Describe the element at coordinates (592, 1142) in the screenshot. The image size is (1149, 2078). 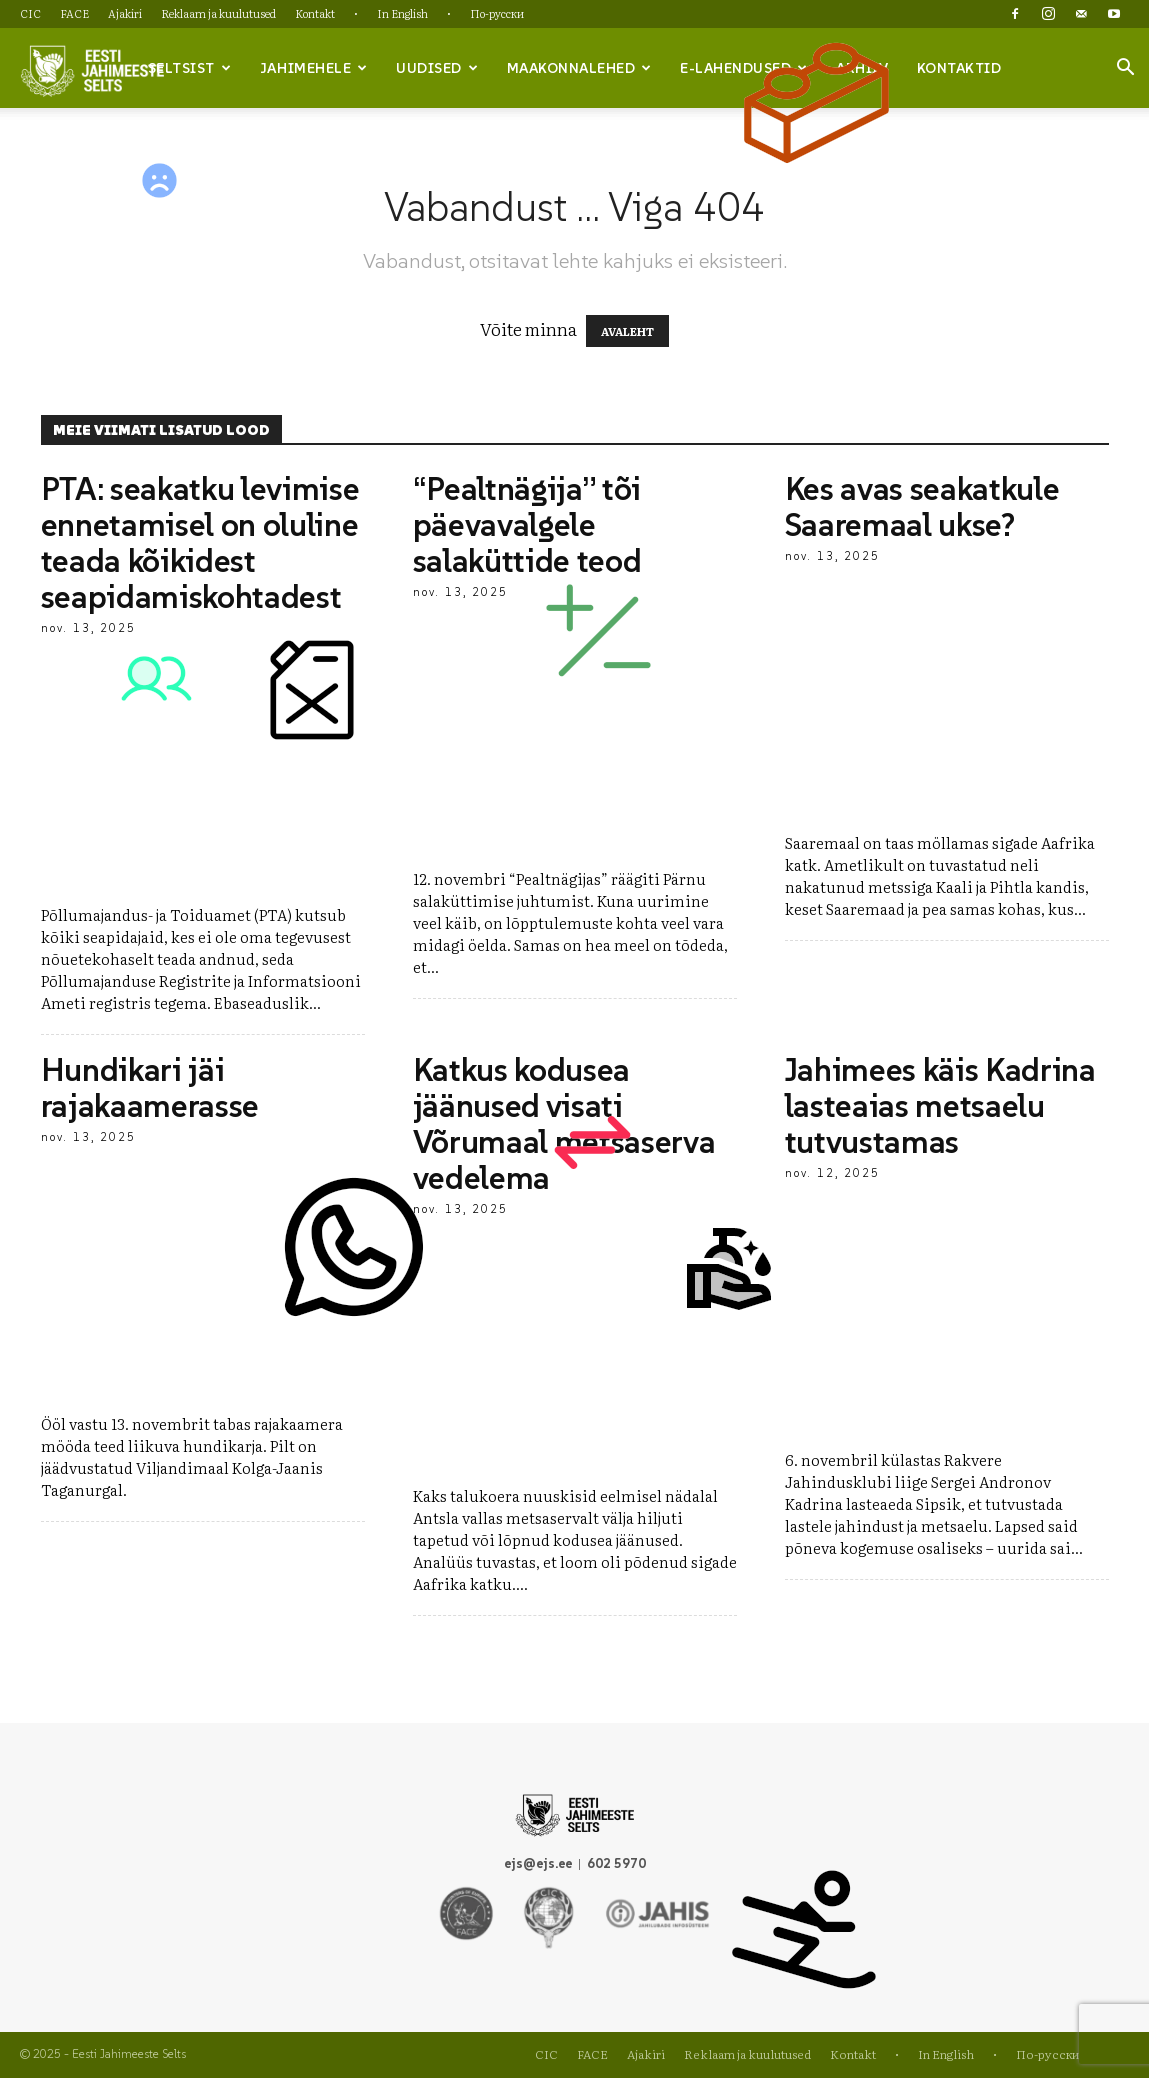
I see `switch or swap between two items` at that location.